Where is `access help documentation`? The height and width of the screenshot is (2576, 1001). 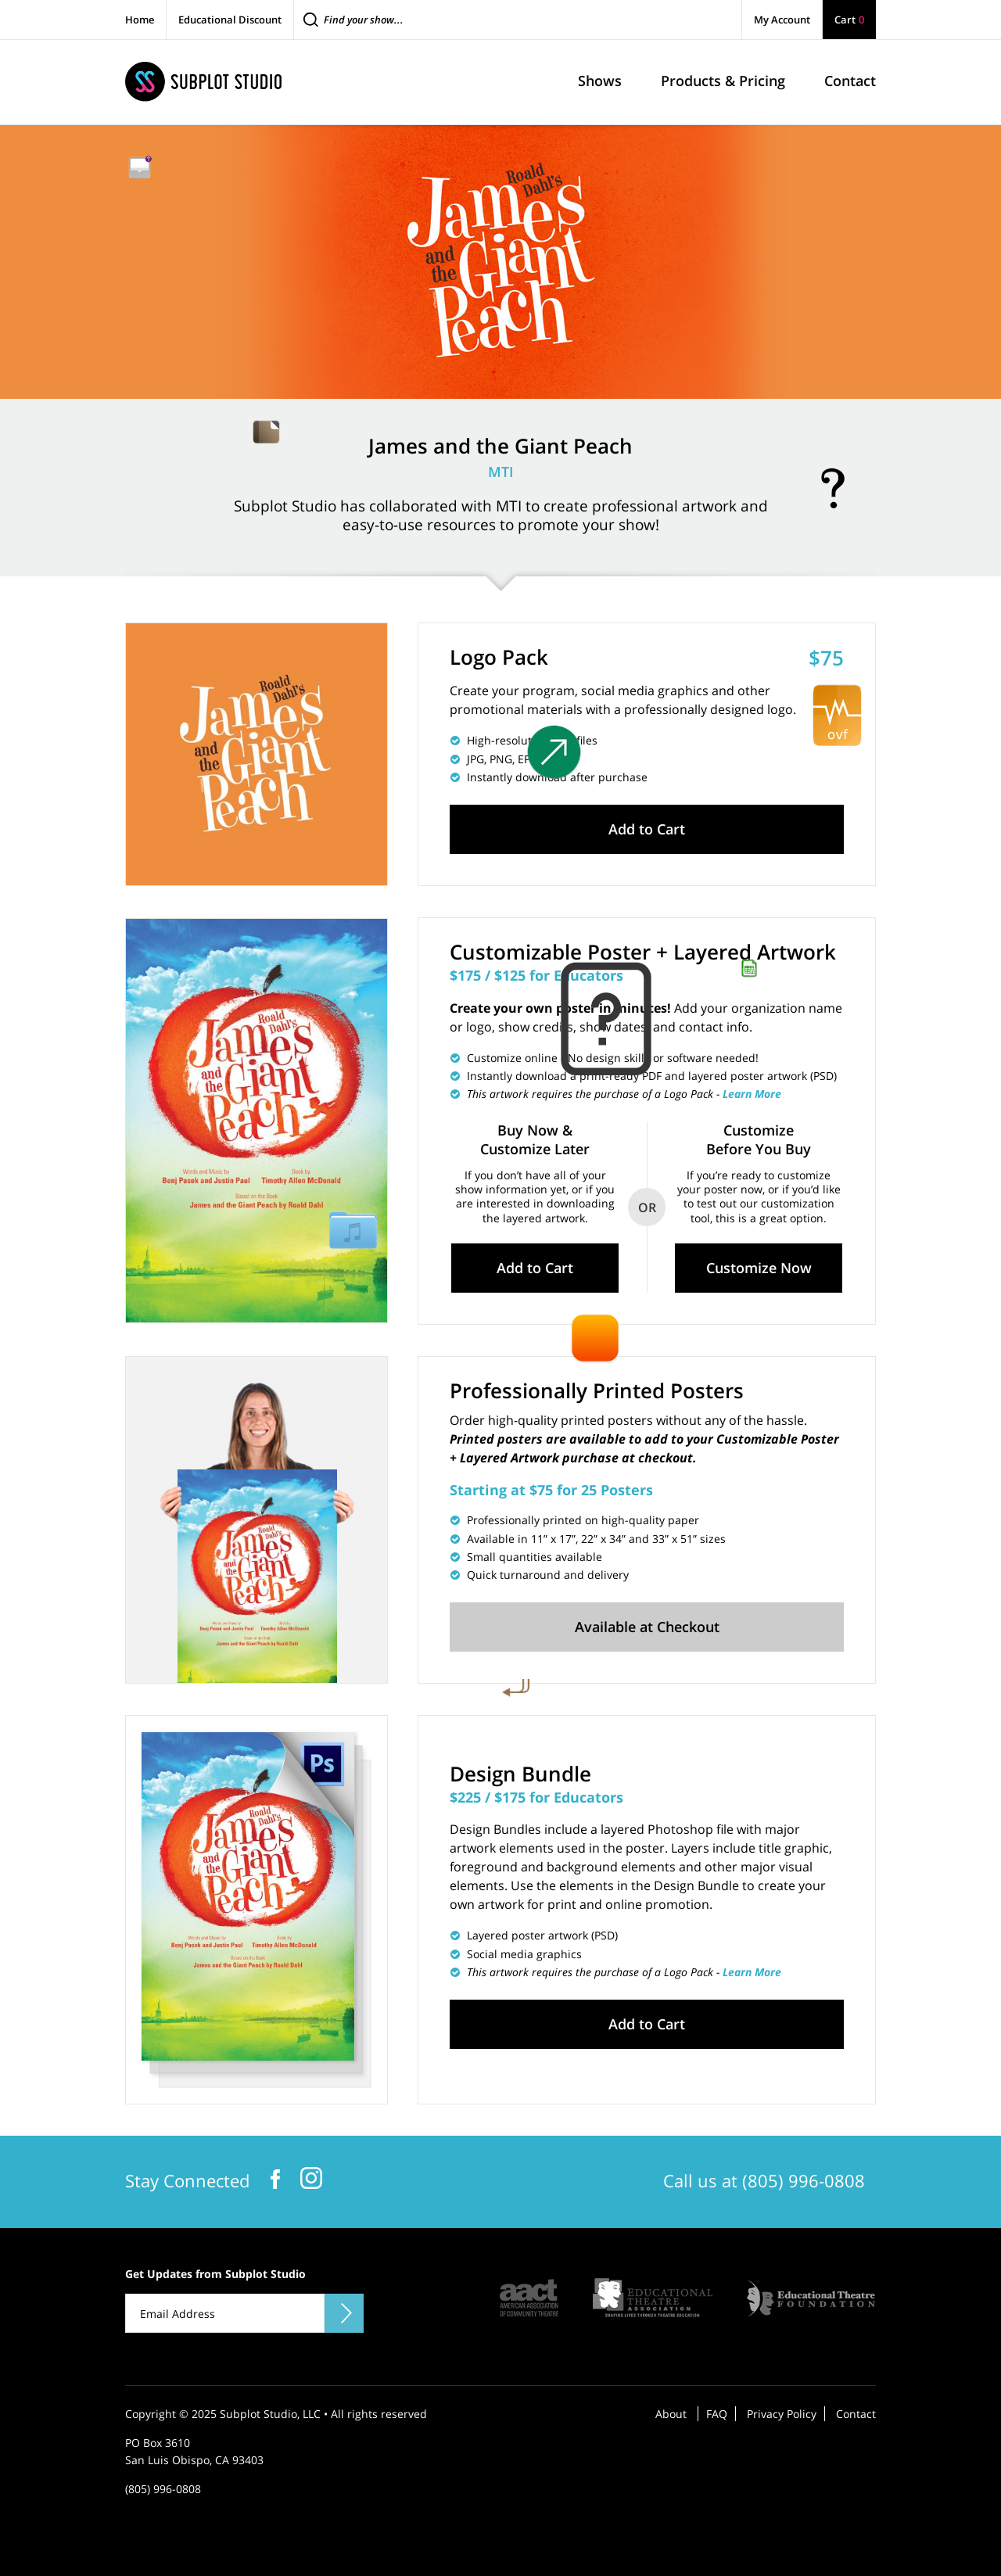
access help documentation is located at coordinates (606, 1015).